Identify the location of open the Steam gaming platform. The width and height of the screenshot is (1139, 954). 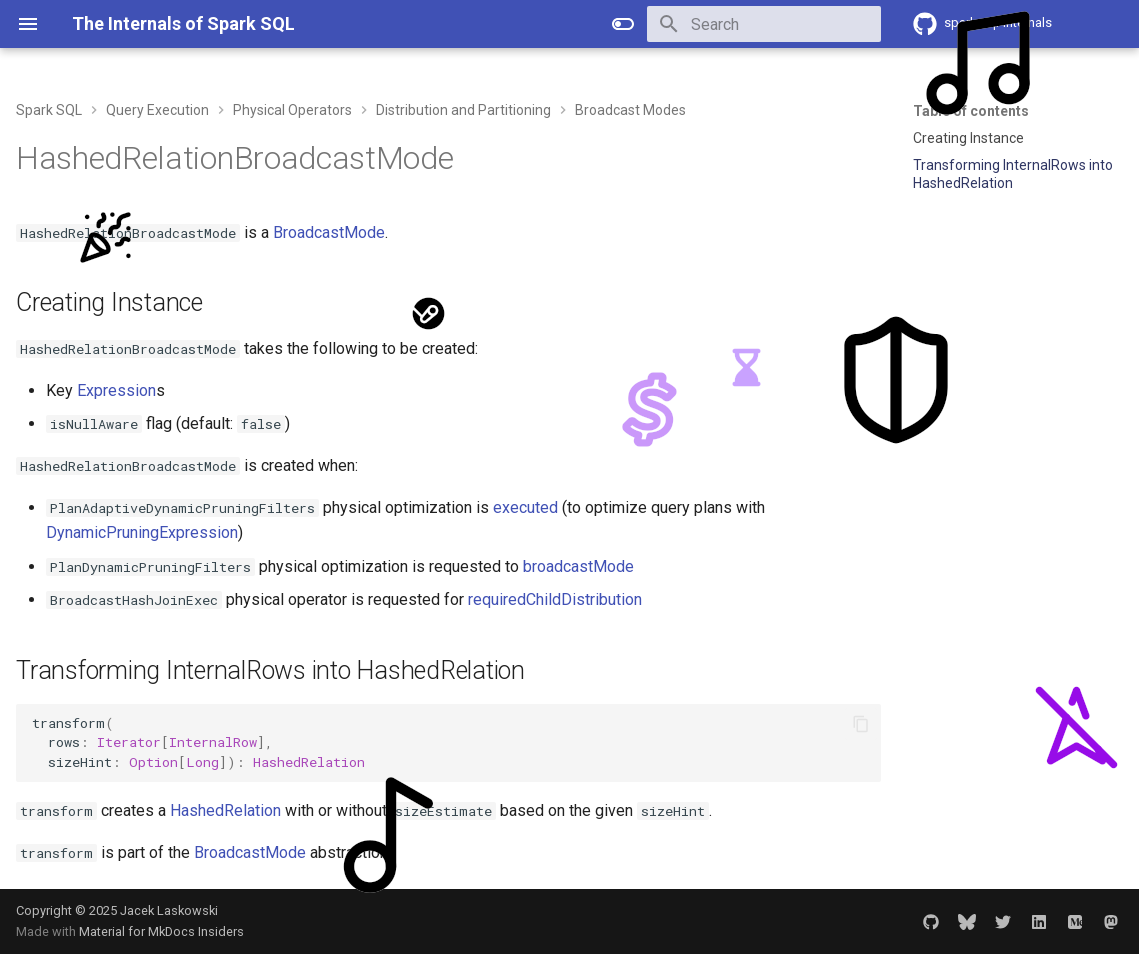
(428, 313).